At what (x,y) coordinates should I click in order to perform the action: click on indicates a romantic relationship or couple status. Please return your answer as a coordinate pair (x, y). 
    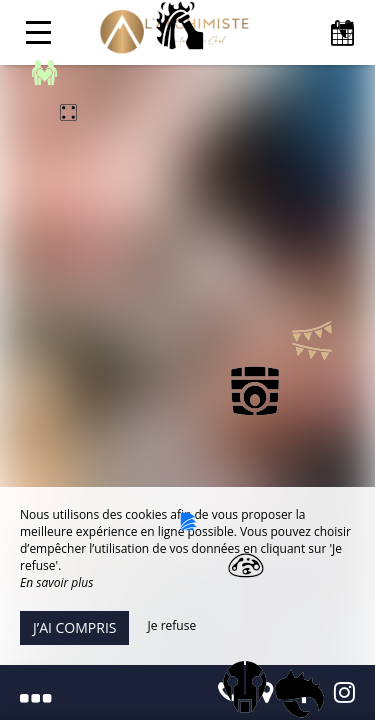
    Looking at the image, I should click on (44, 72).